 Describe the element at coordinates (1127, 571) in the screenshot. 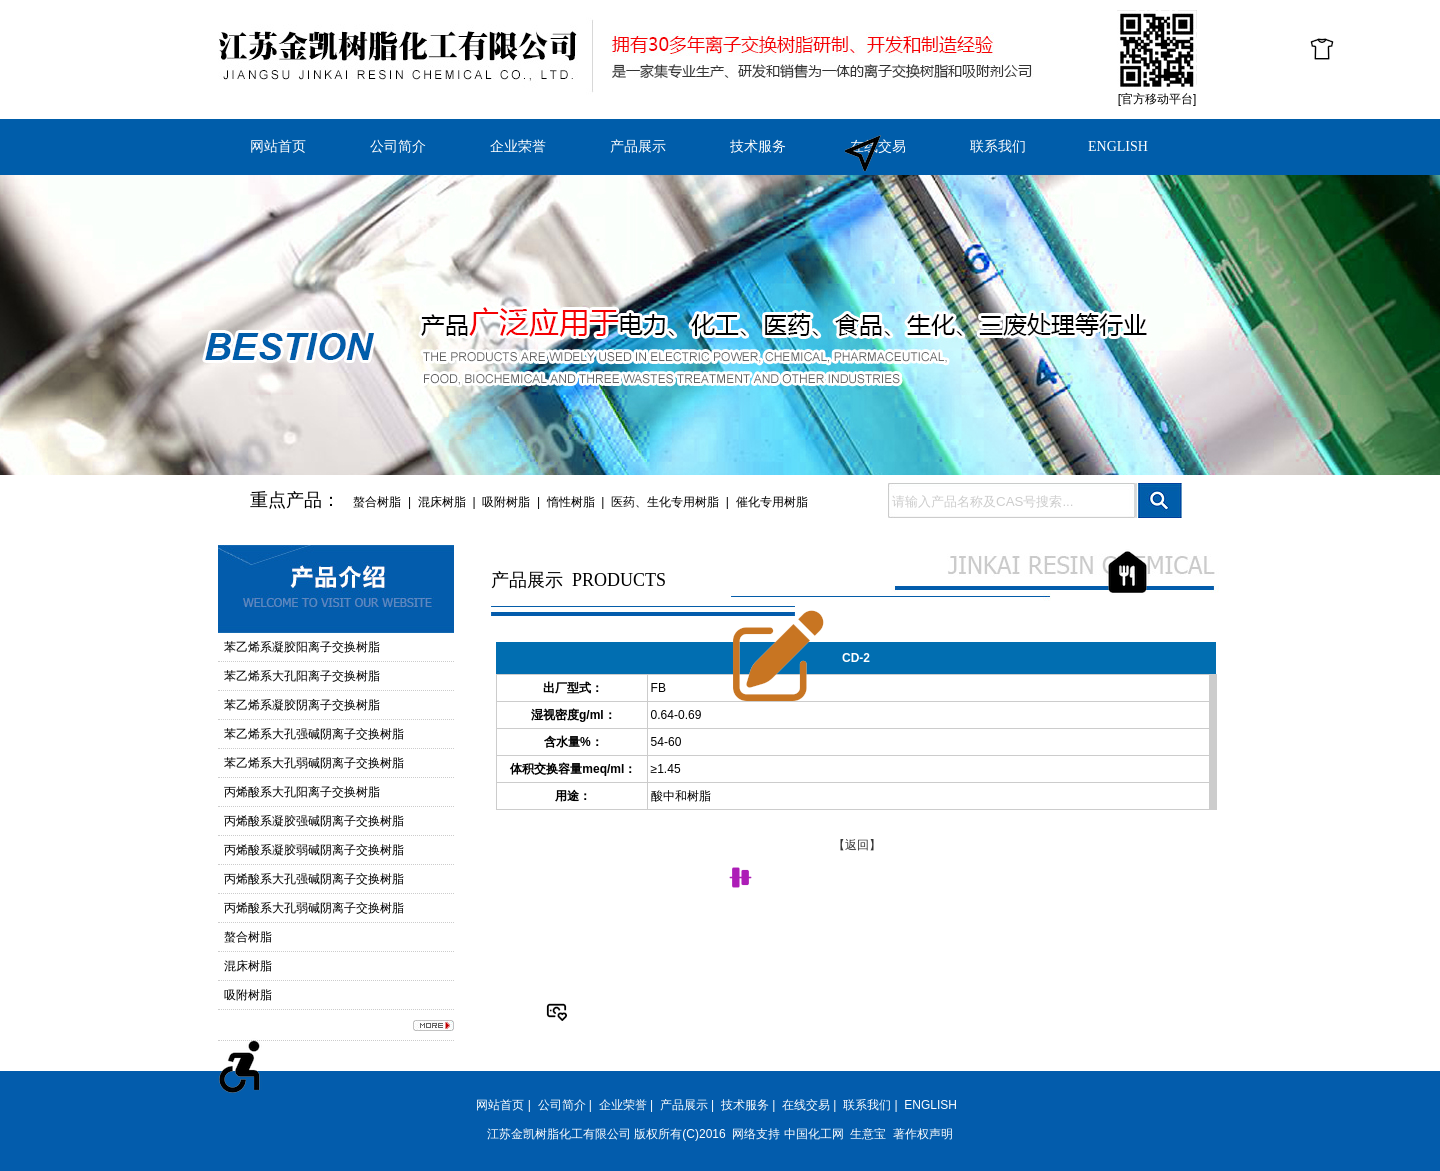

I see `find nearby food banks or food assistance` at that location.